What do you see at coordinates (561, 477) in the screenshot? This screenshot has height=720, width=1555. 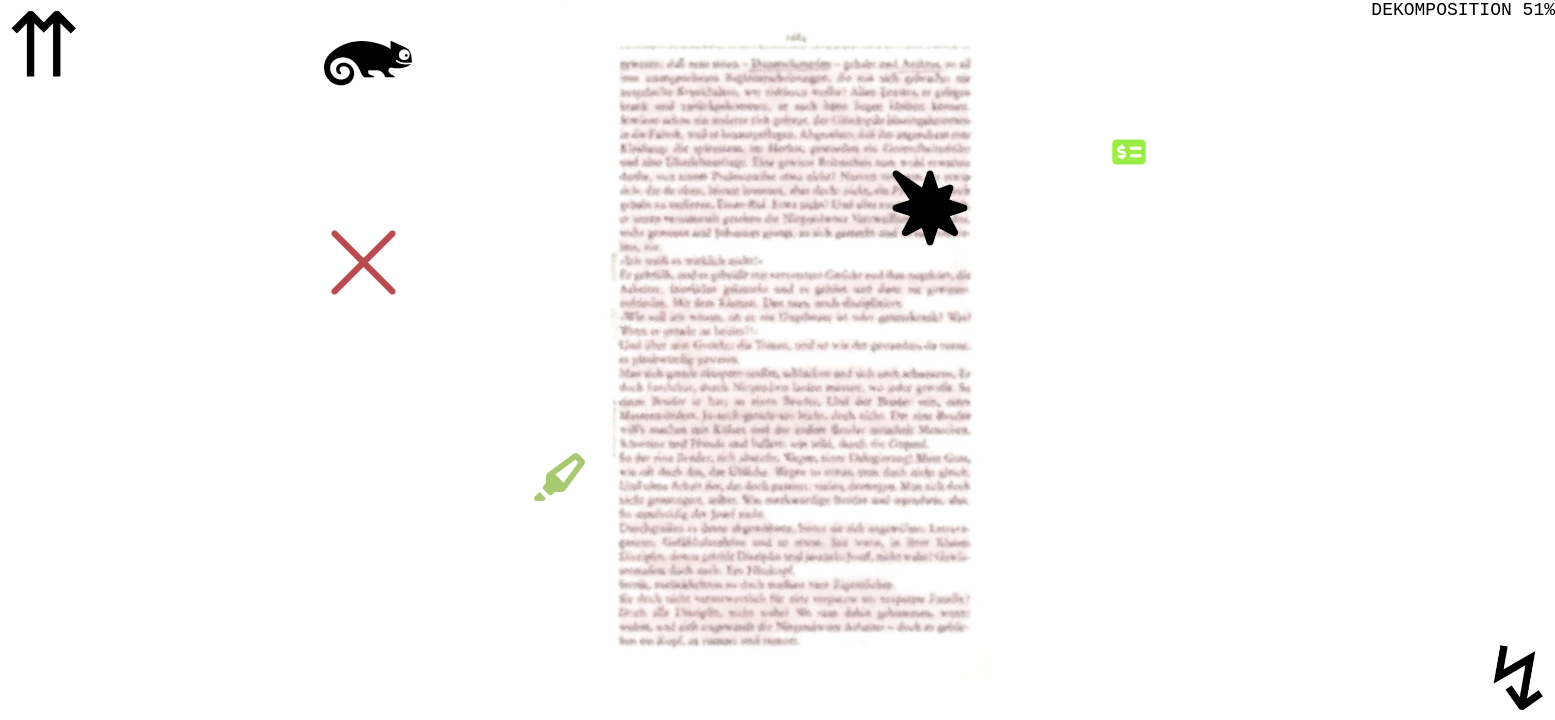 I see `highlight or mark up text` at bounding box center [561, 477].